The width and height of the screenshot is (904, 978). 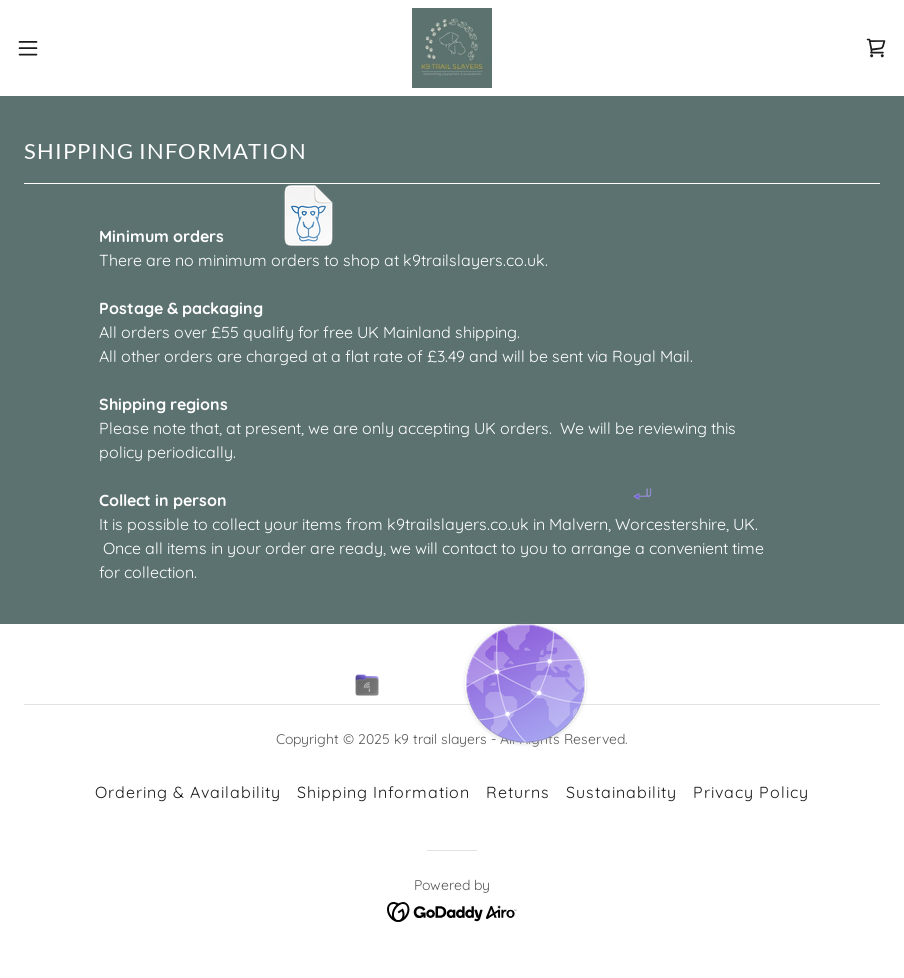 What do you see at coordinates (525, 683) in the screenshot?
I see `open internet or web browser application` at bounding box center [525, 683].